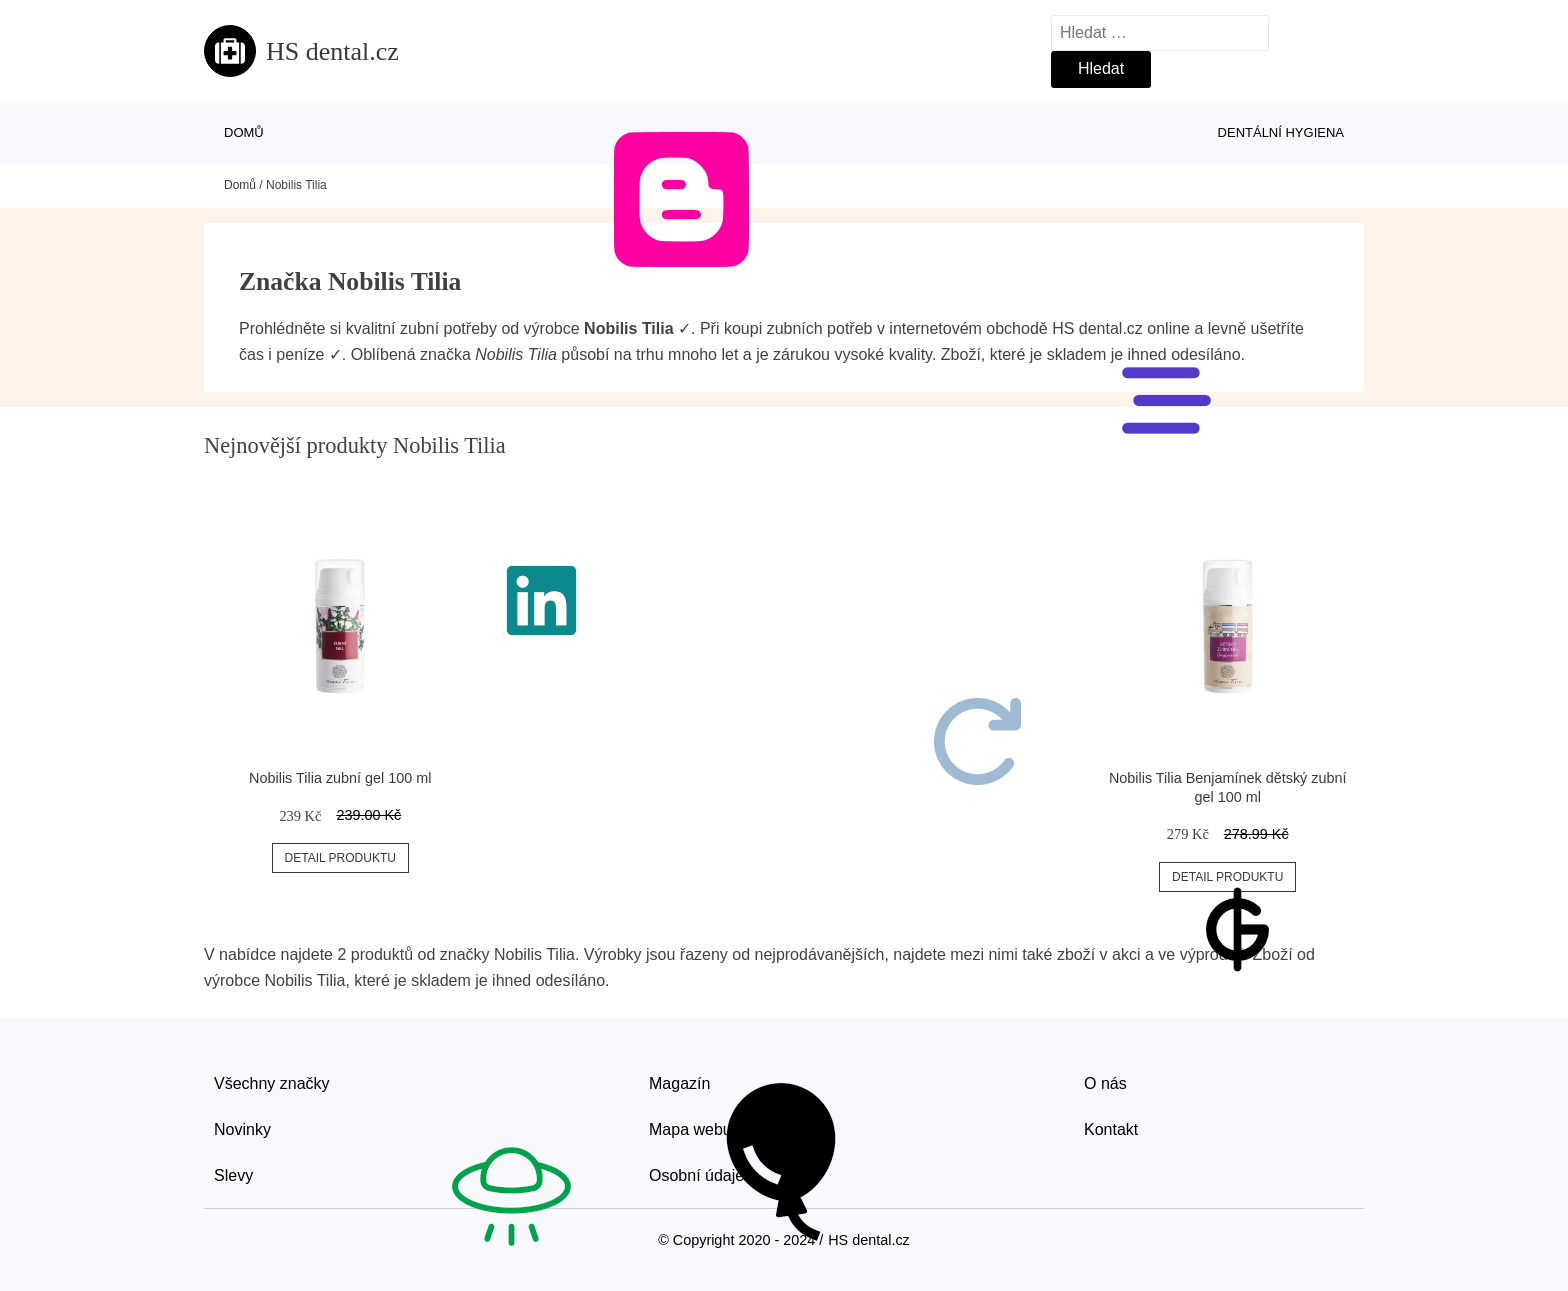 The image size is (1568, 1291). I want to click on open the Blogger app, so click(681, 199).